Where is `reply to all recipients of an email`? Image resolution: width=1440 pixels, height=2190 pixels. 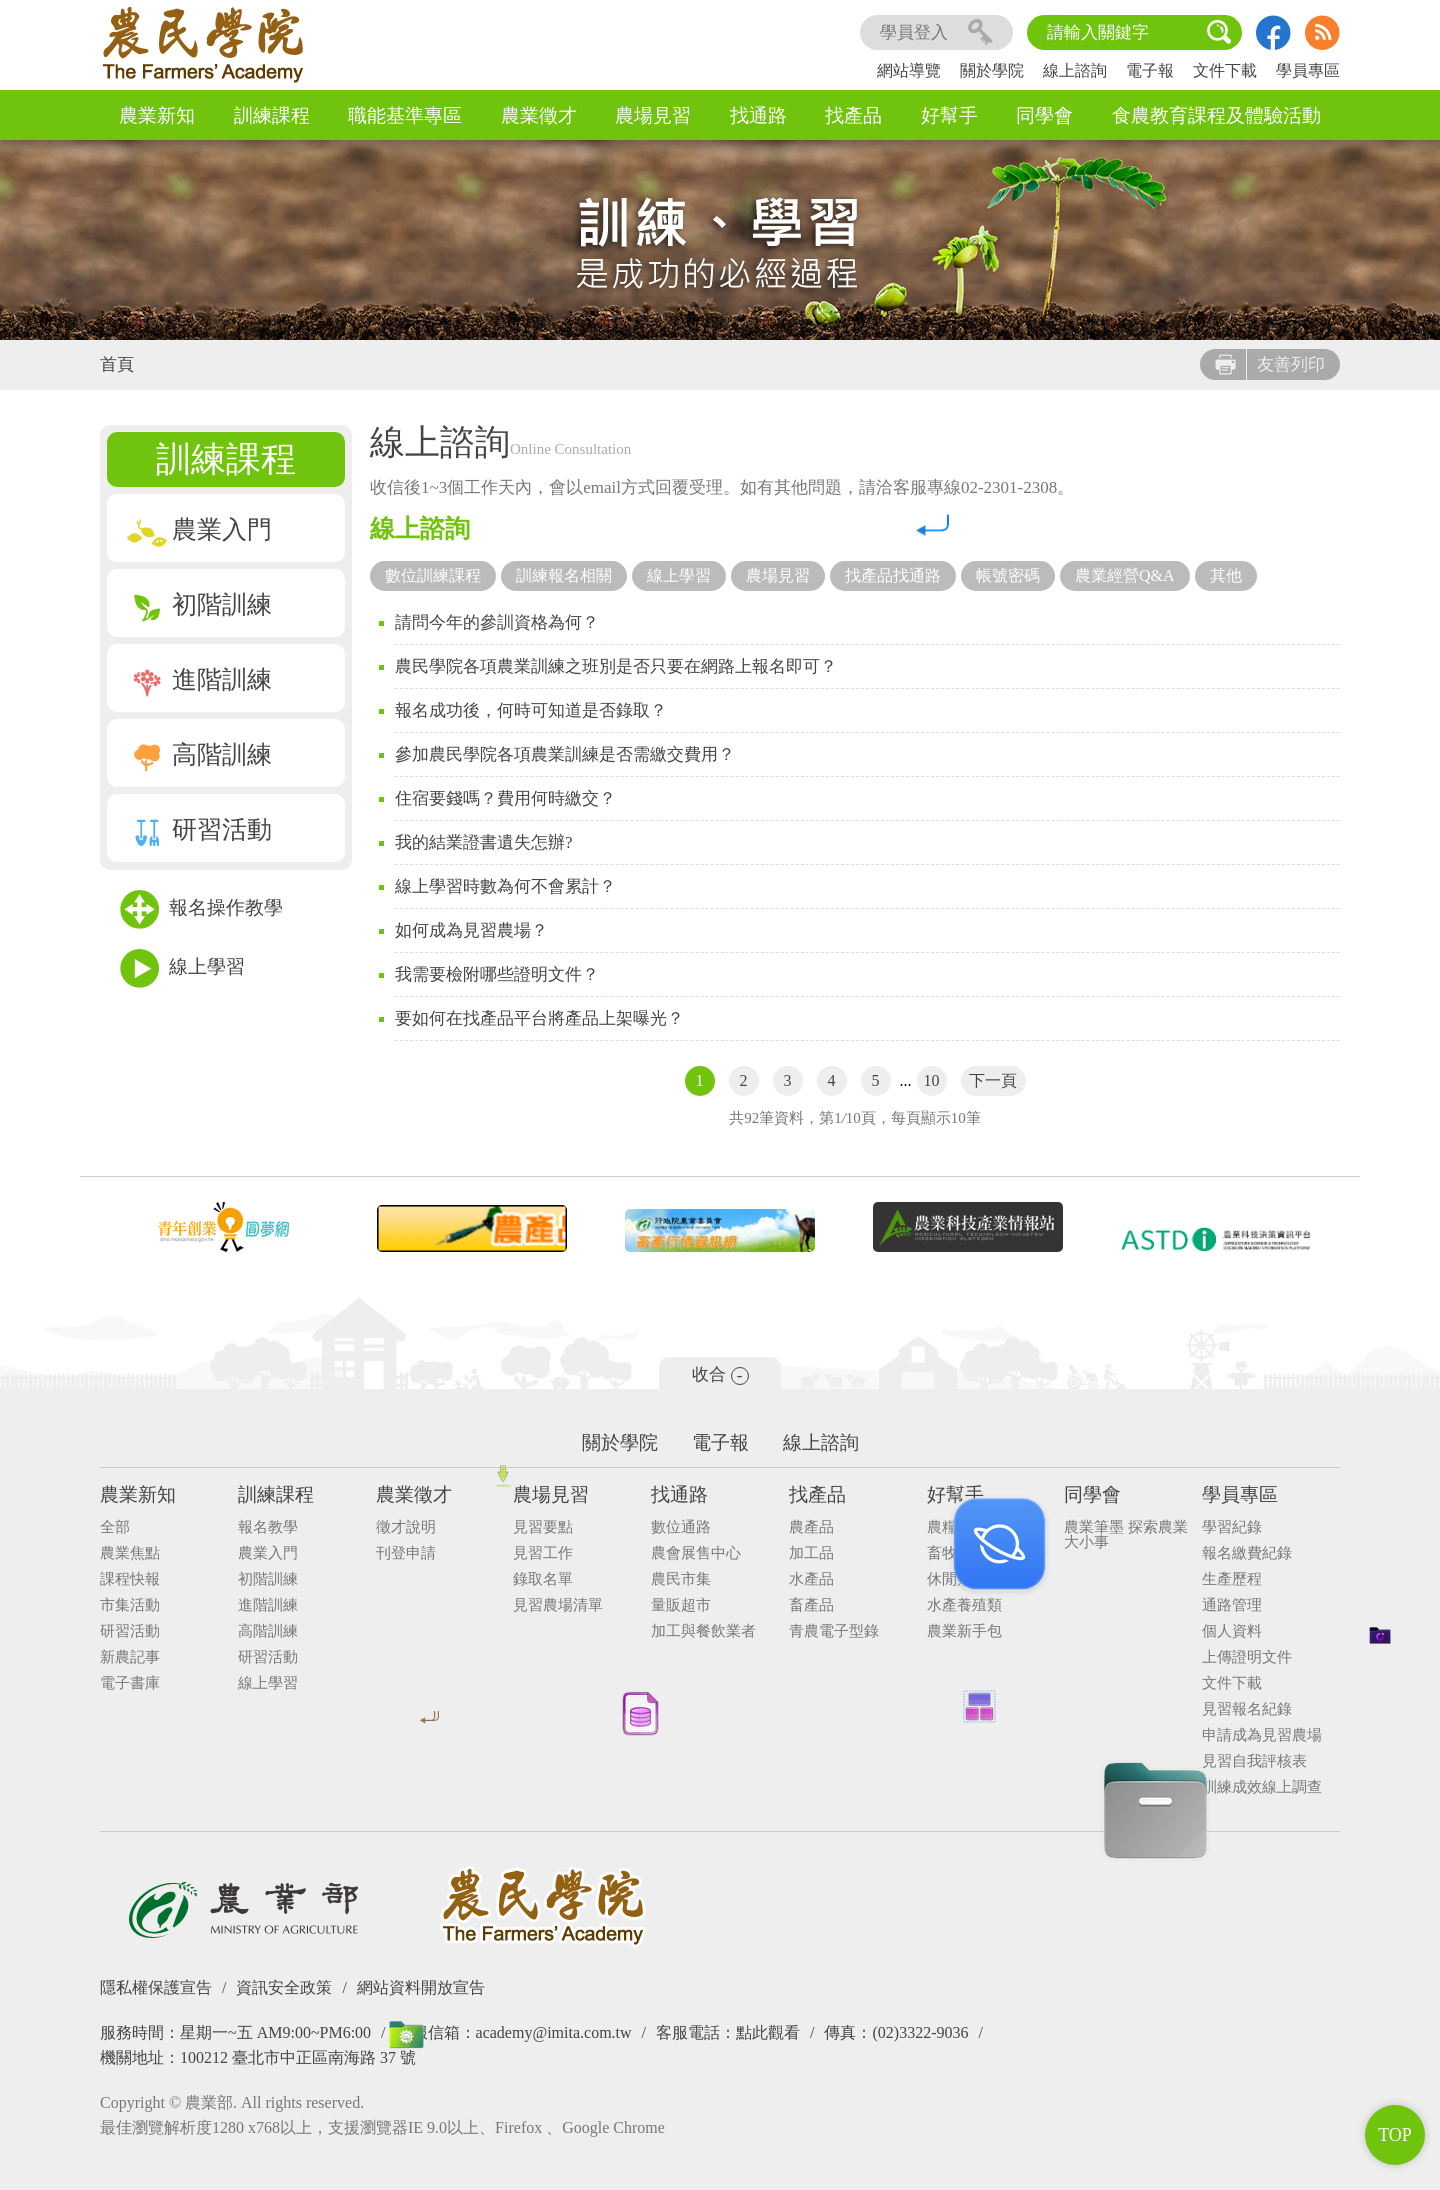 reply to all recipients of an email is located at coordinates (429, 1716).